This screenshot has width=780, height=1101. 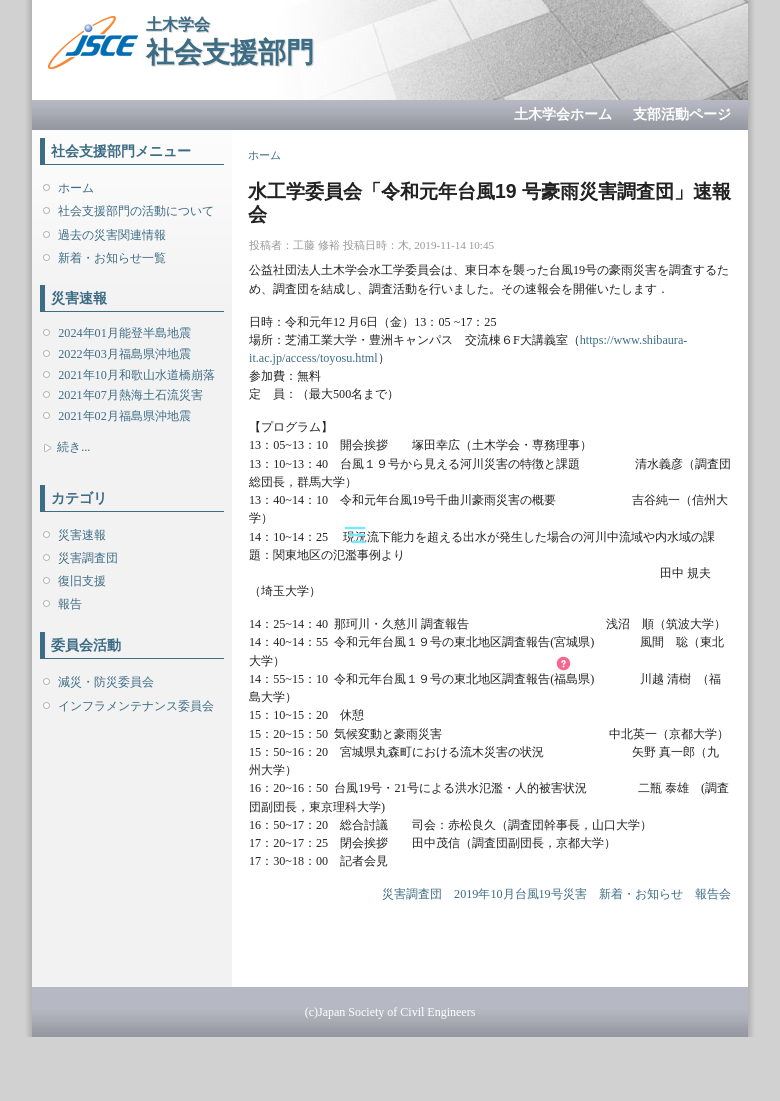 What do you see at coordinates (355, 535) in the screenshot?
I see `open navigation menu` at bounding box center [355, 535].